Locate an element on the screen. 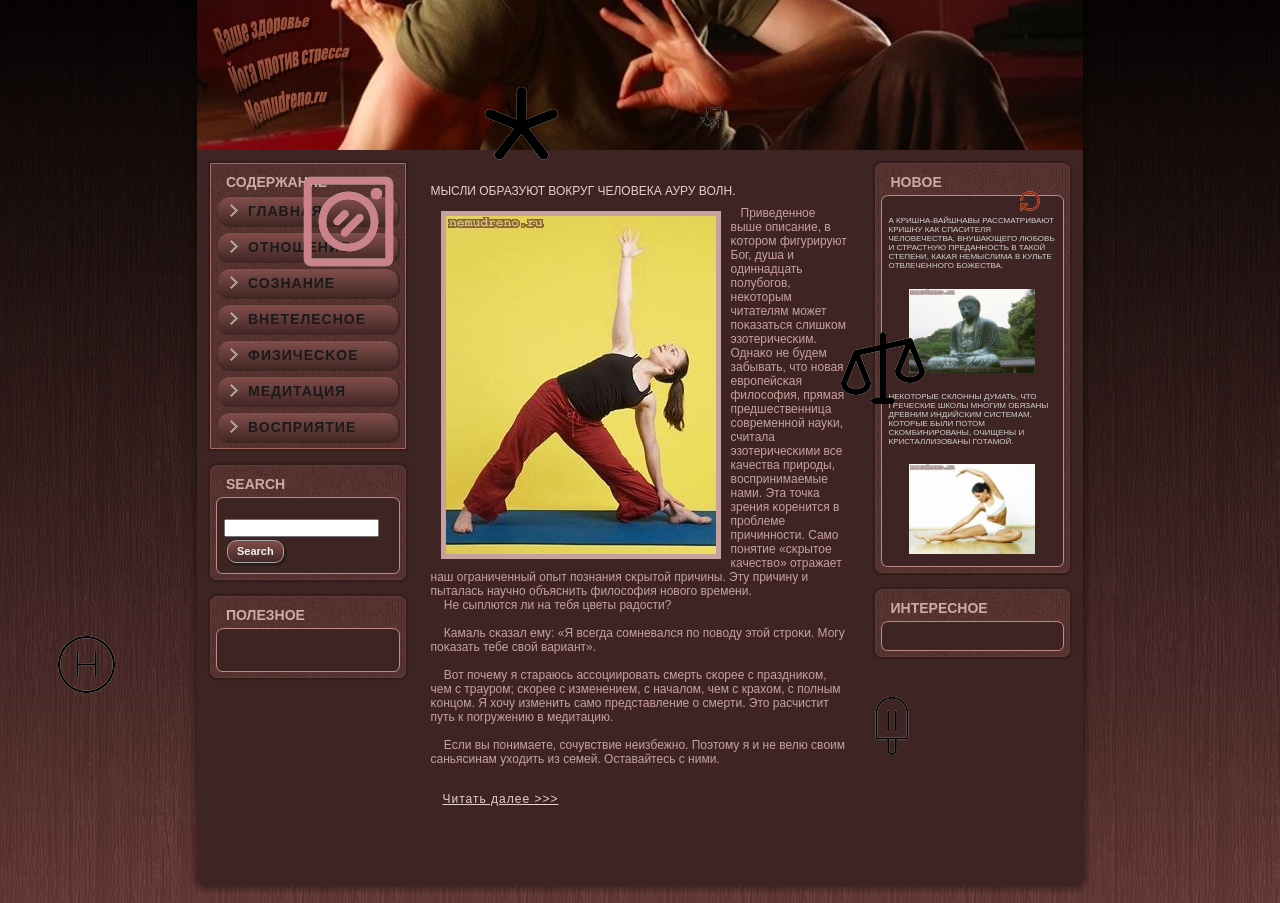  access summer or seasonal content is located at coordinates (892, 725).